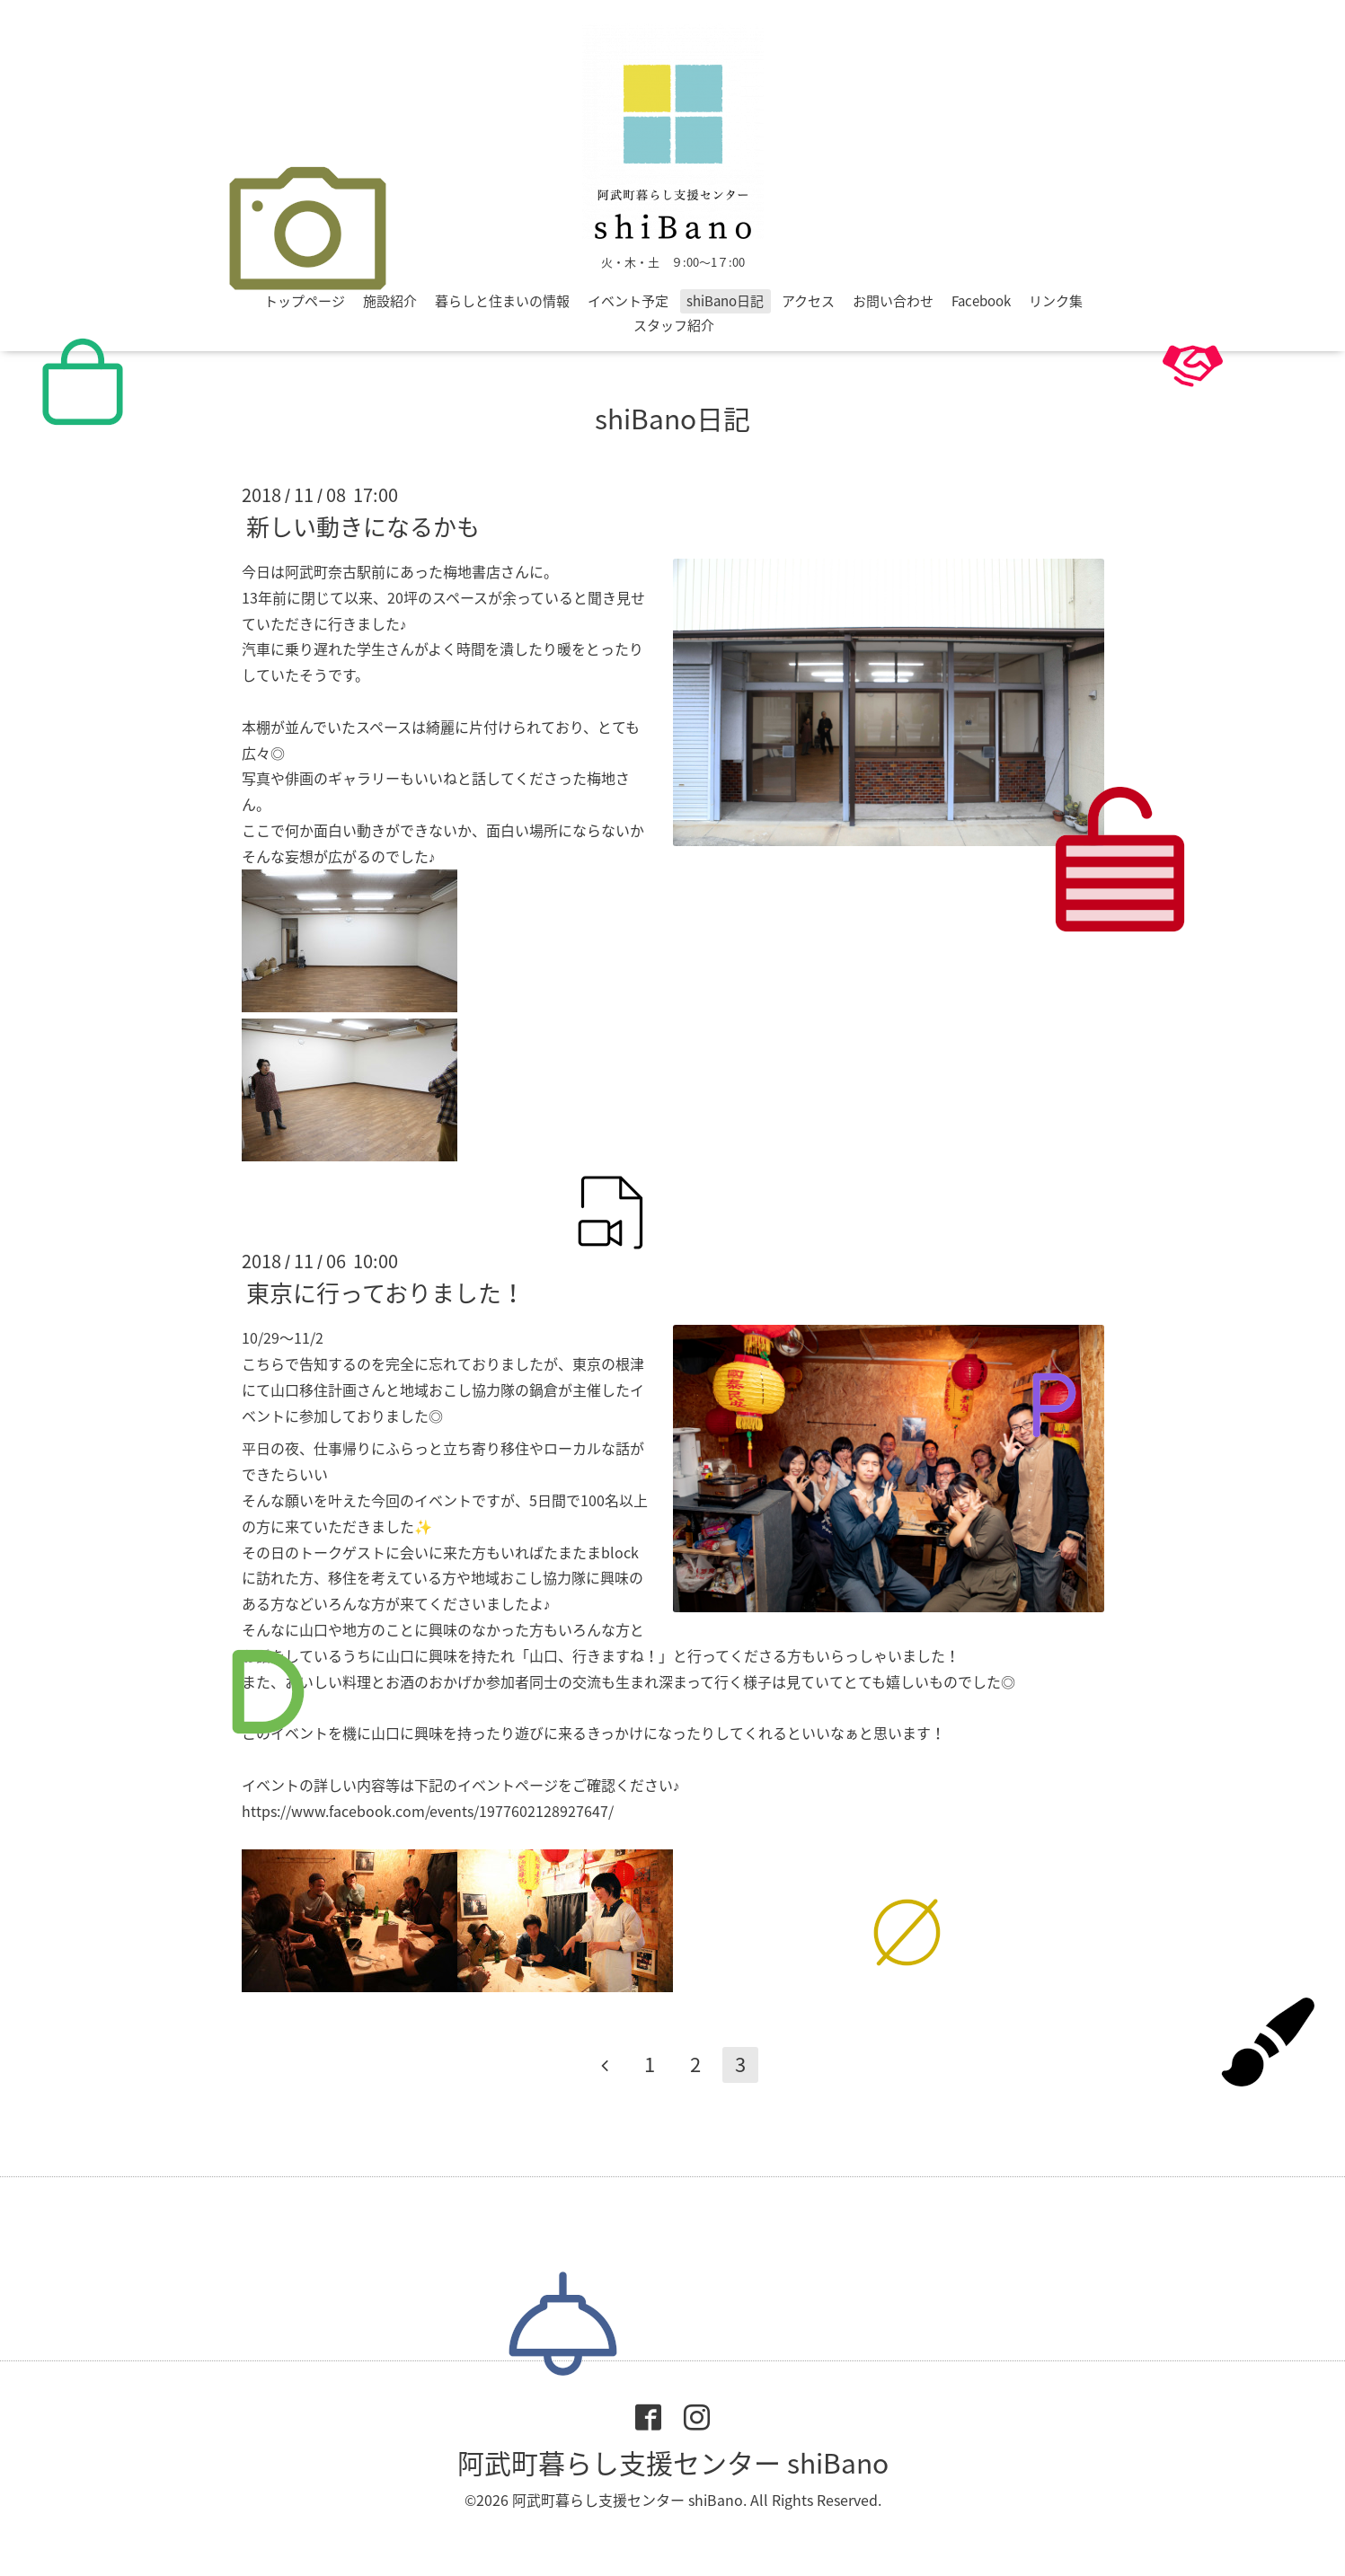 This screenshot has height=2576, width=1345. I want to click on indicates an empty or null state, so click(907, 1932).